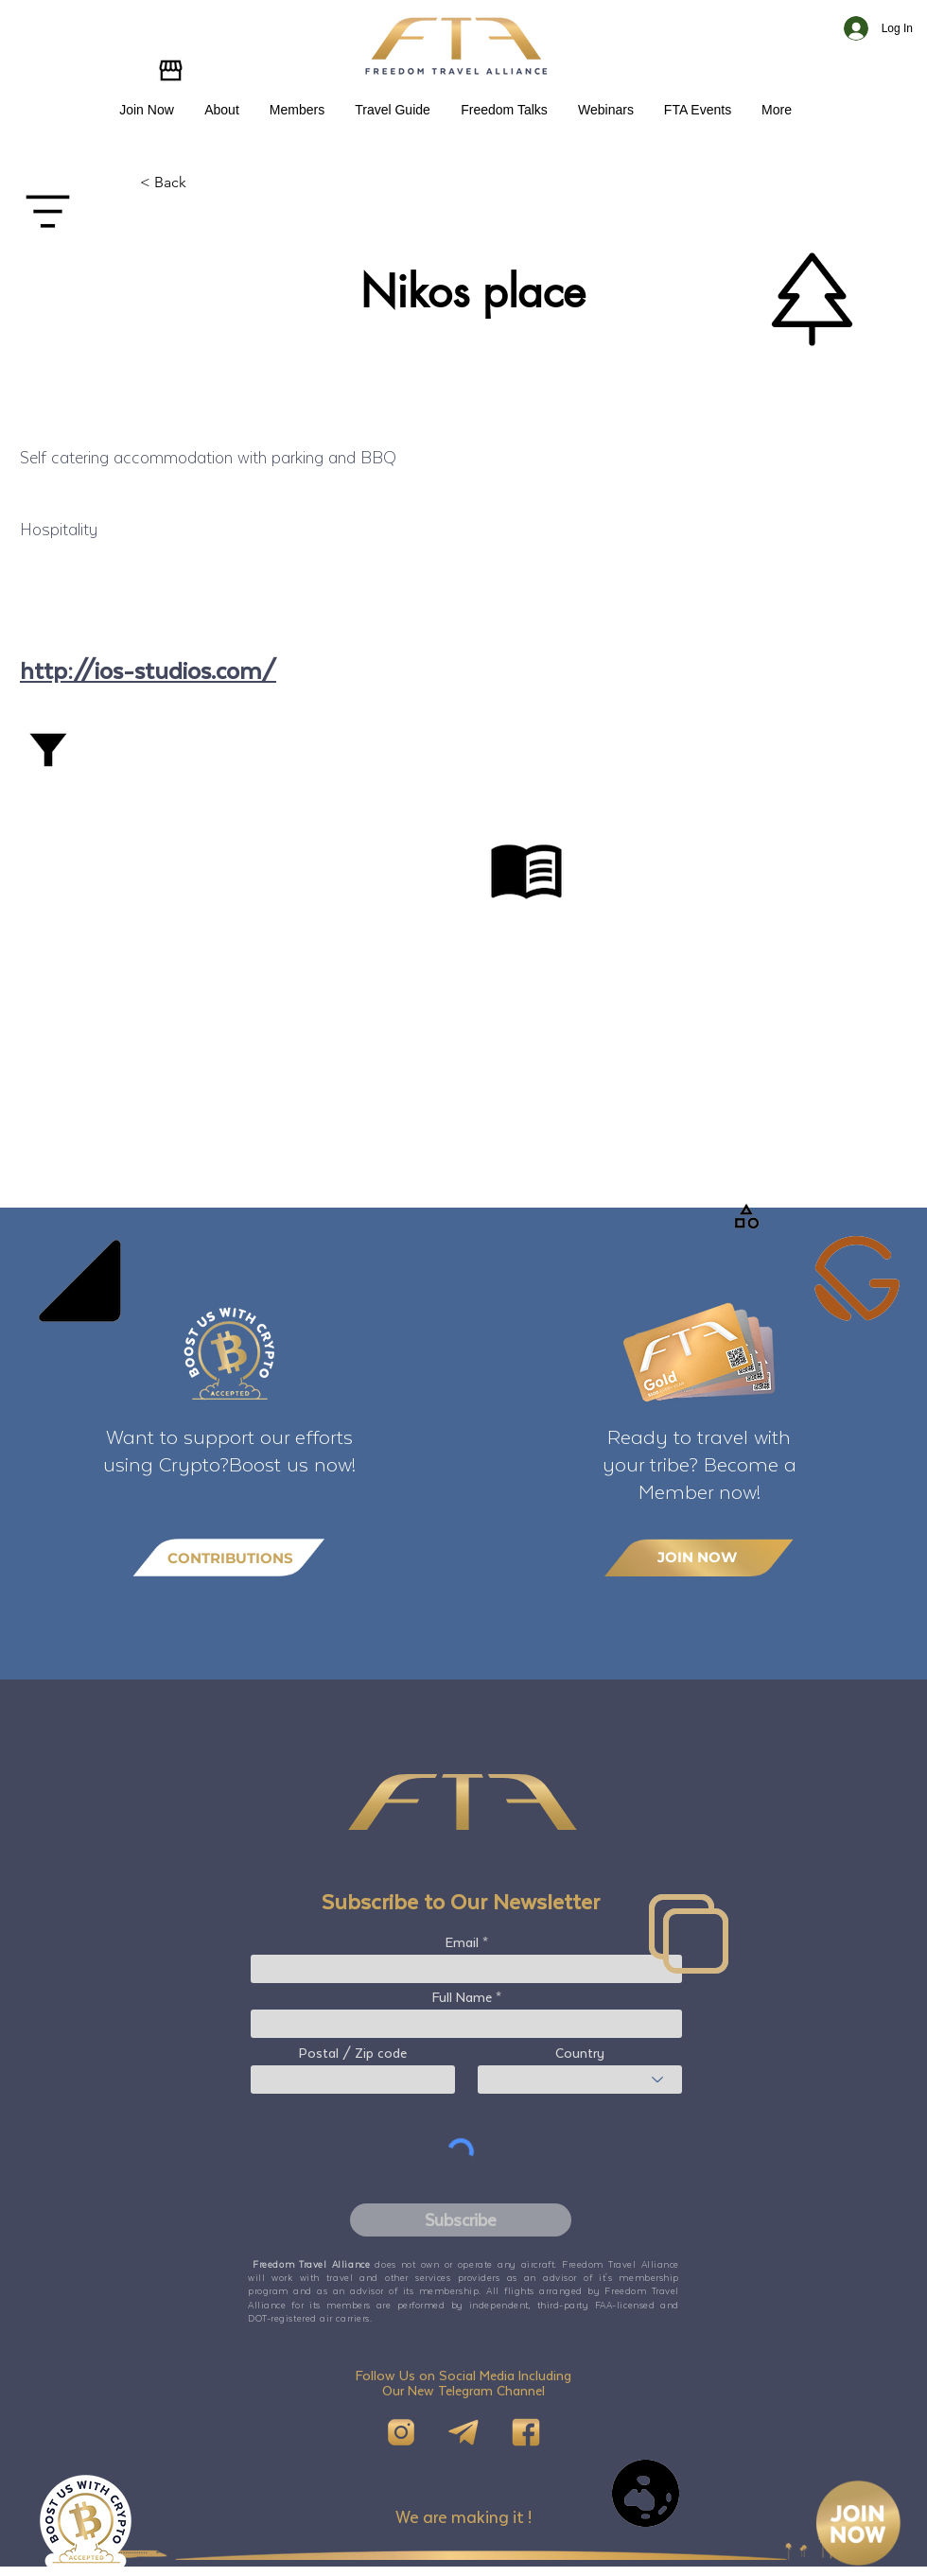 This screenshot has width=927, height=2576. What do you see at coordinates (77, 1278) in the screenshot?
I see `indicates full cellular signal strength` at bounding box center [77, 1278].